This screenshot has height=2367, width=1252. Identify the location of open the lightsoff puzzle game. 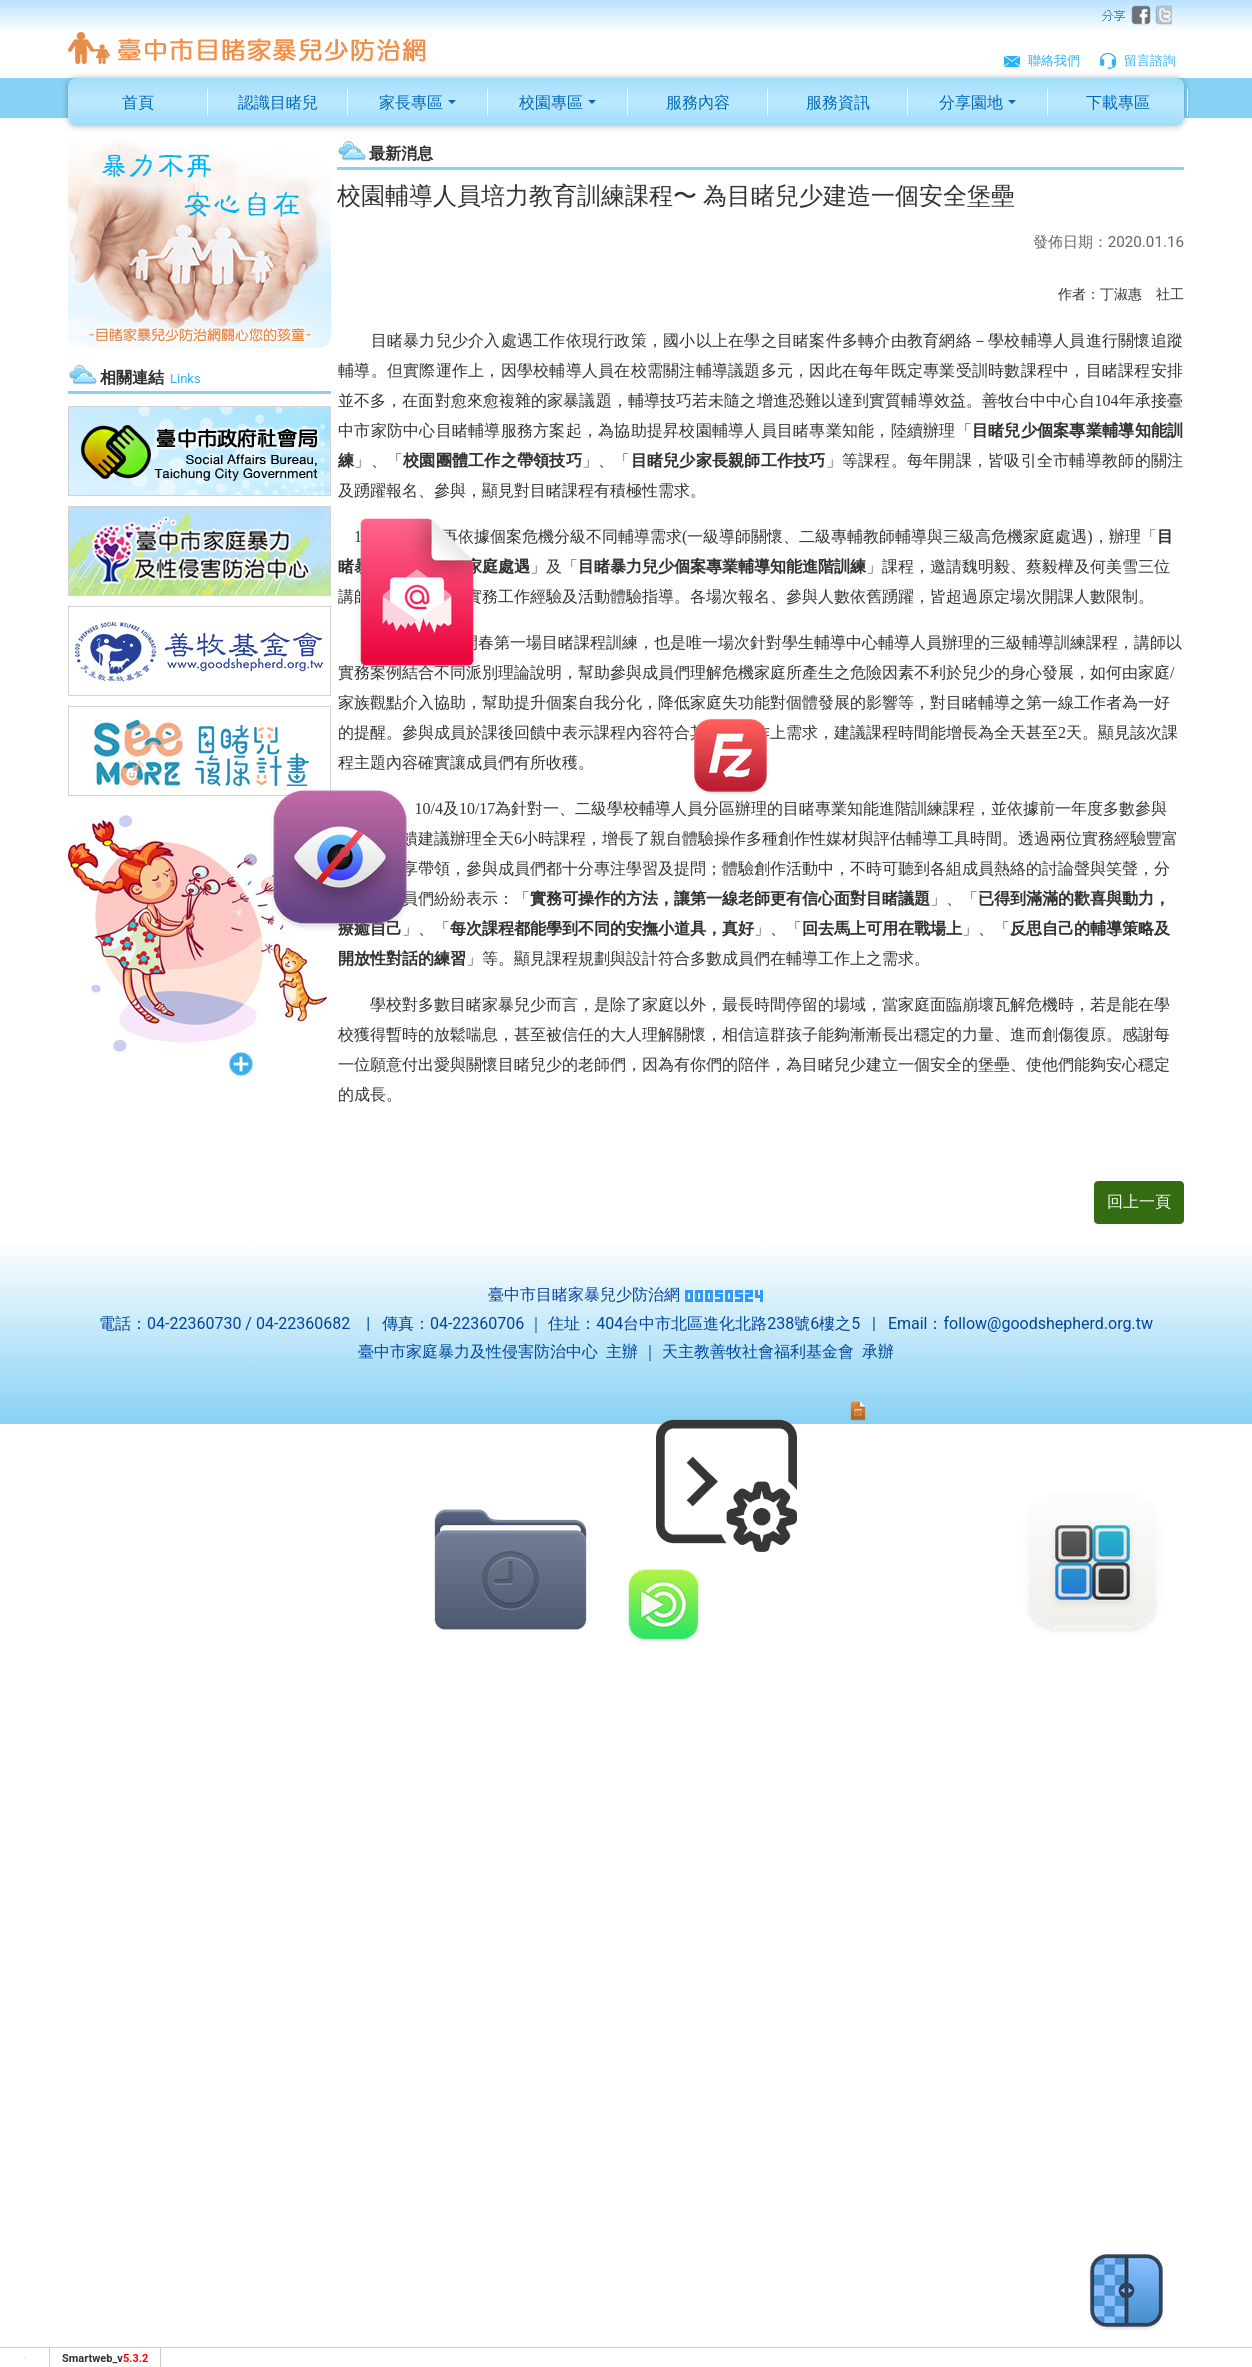
(1092, 1562).